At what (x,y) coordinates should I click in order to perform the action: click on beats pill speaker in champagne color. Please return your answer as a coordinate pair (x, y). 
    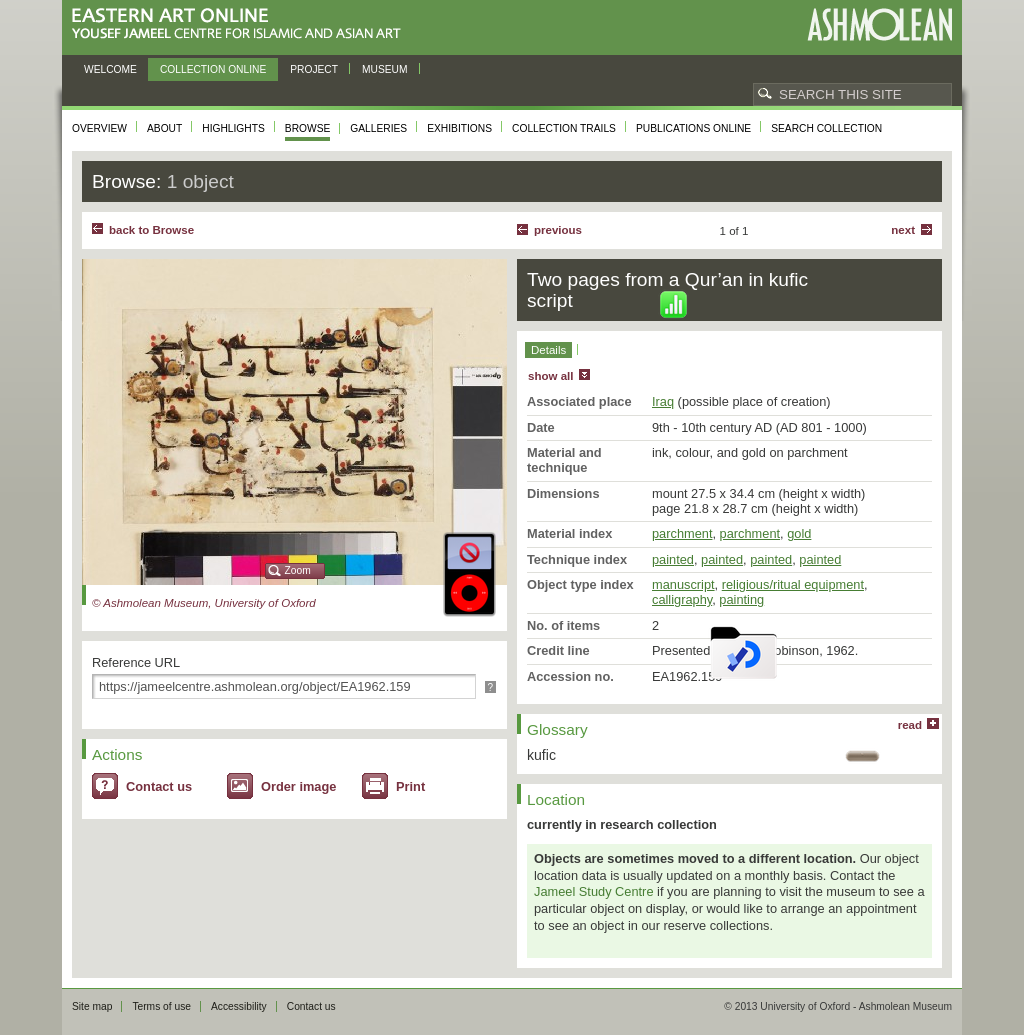
    Looking at the image, I should click on (862, 756).